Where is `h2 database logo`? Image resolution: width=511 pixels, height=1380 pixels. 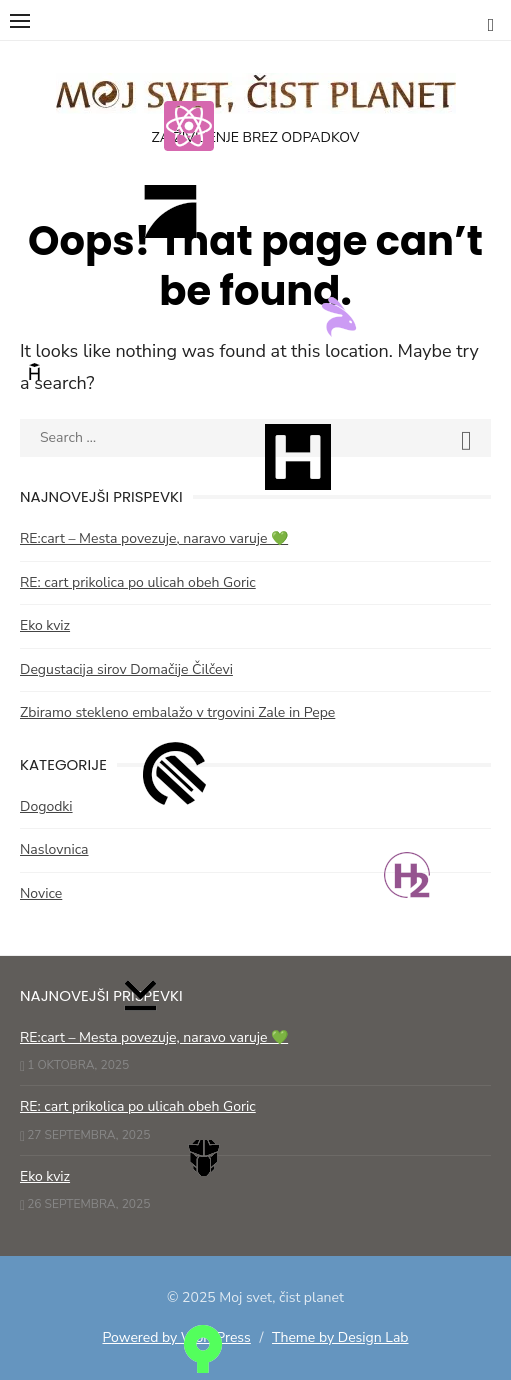
h2 database logo is located at coordinates (407, 875).